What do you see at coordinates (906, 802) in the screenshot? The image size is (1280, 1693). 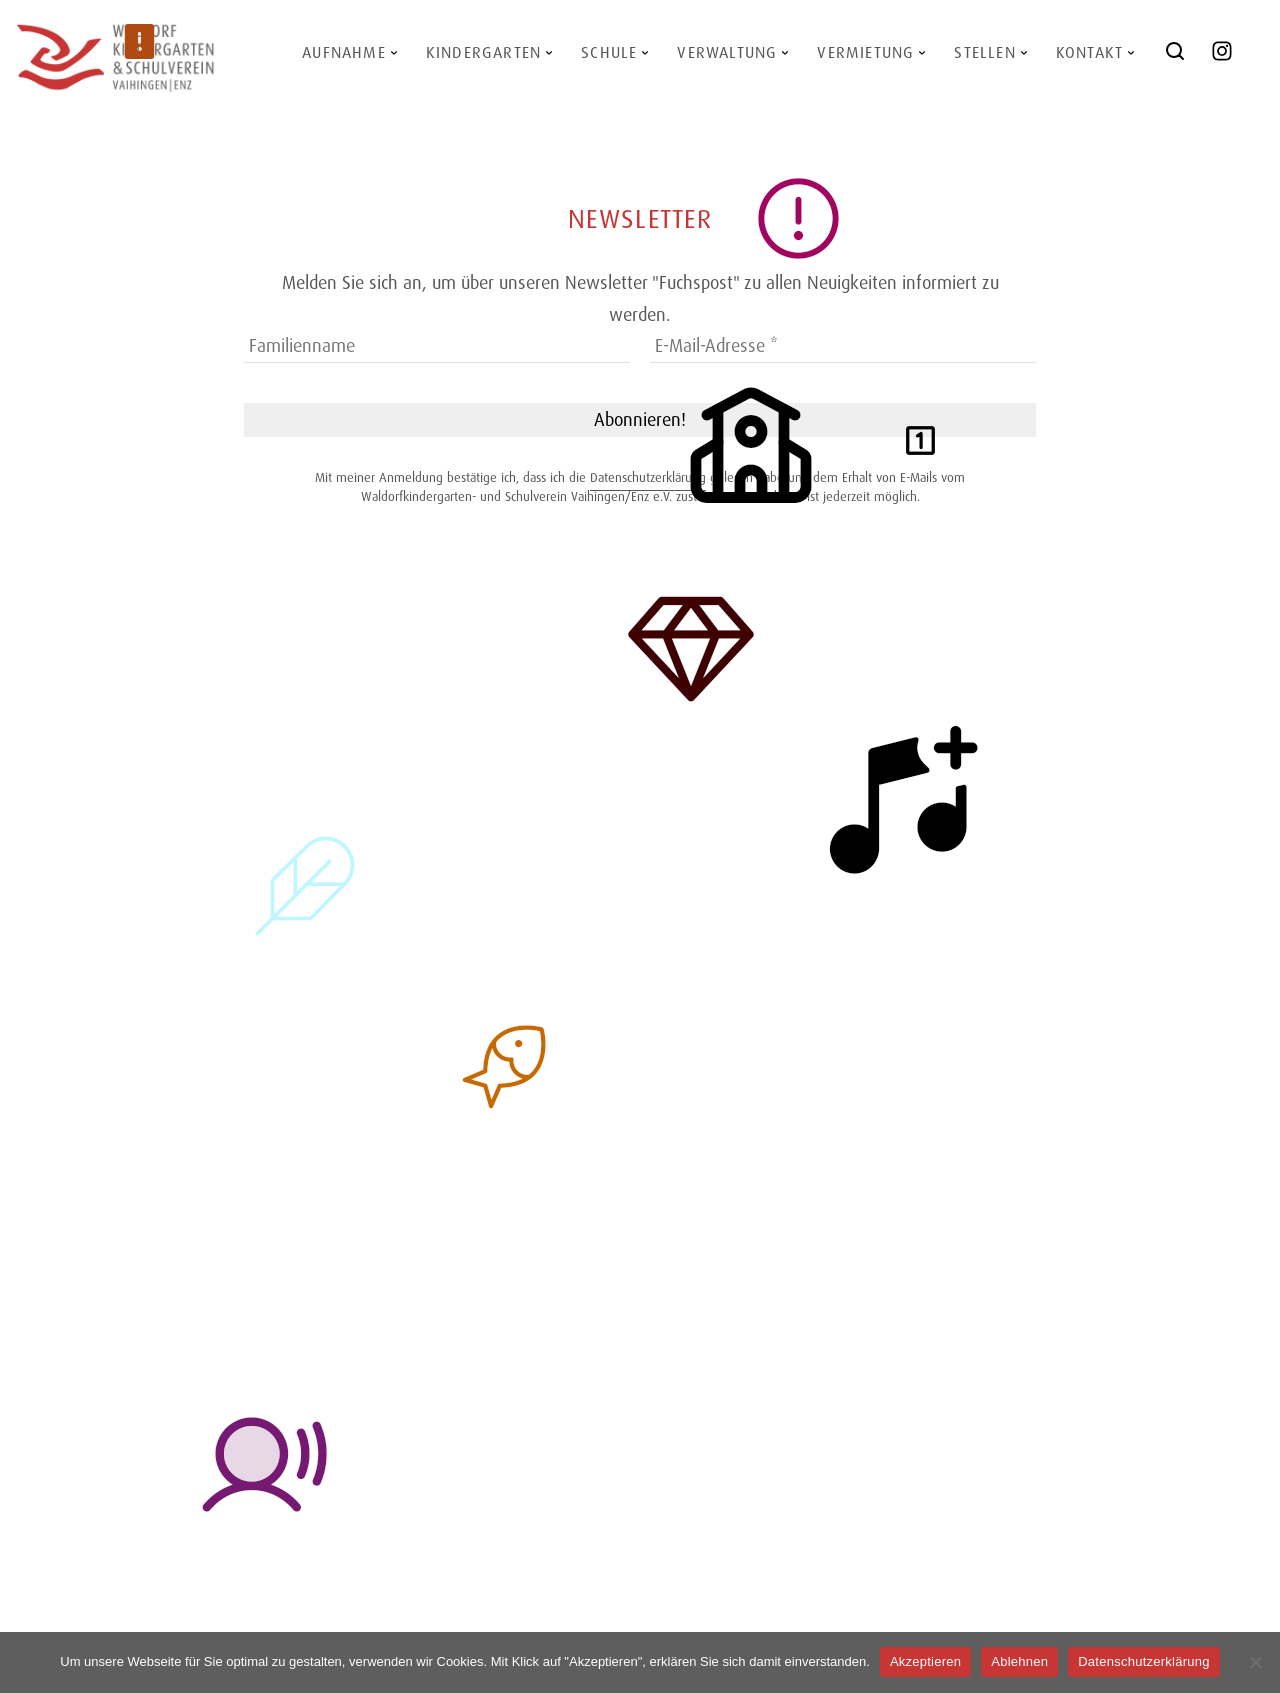 I see `add a new song to your library` at bounding box center [906, 802].